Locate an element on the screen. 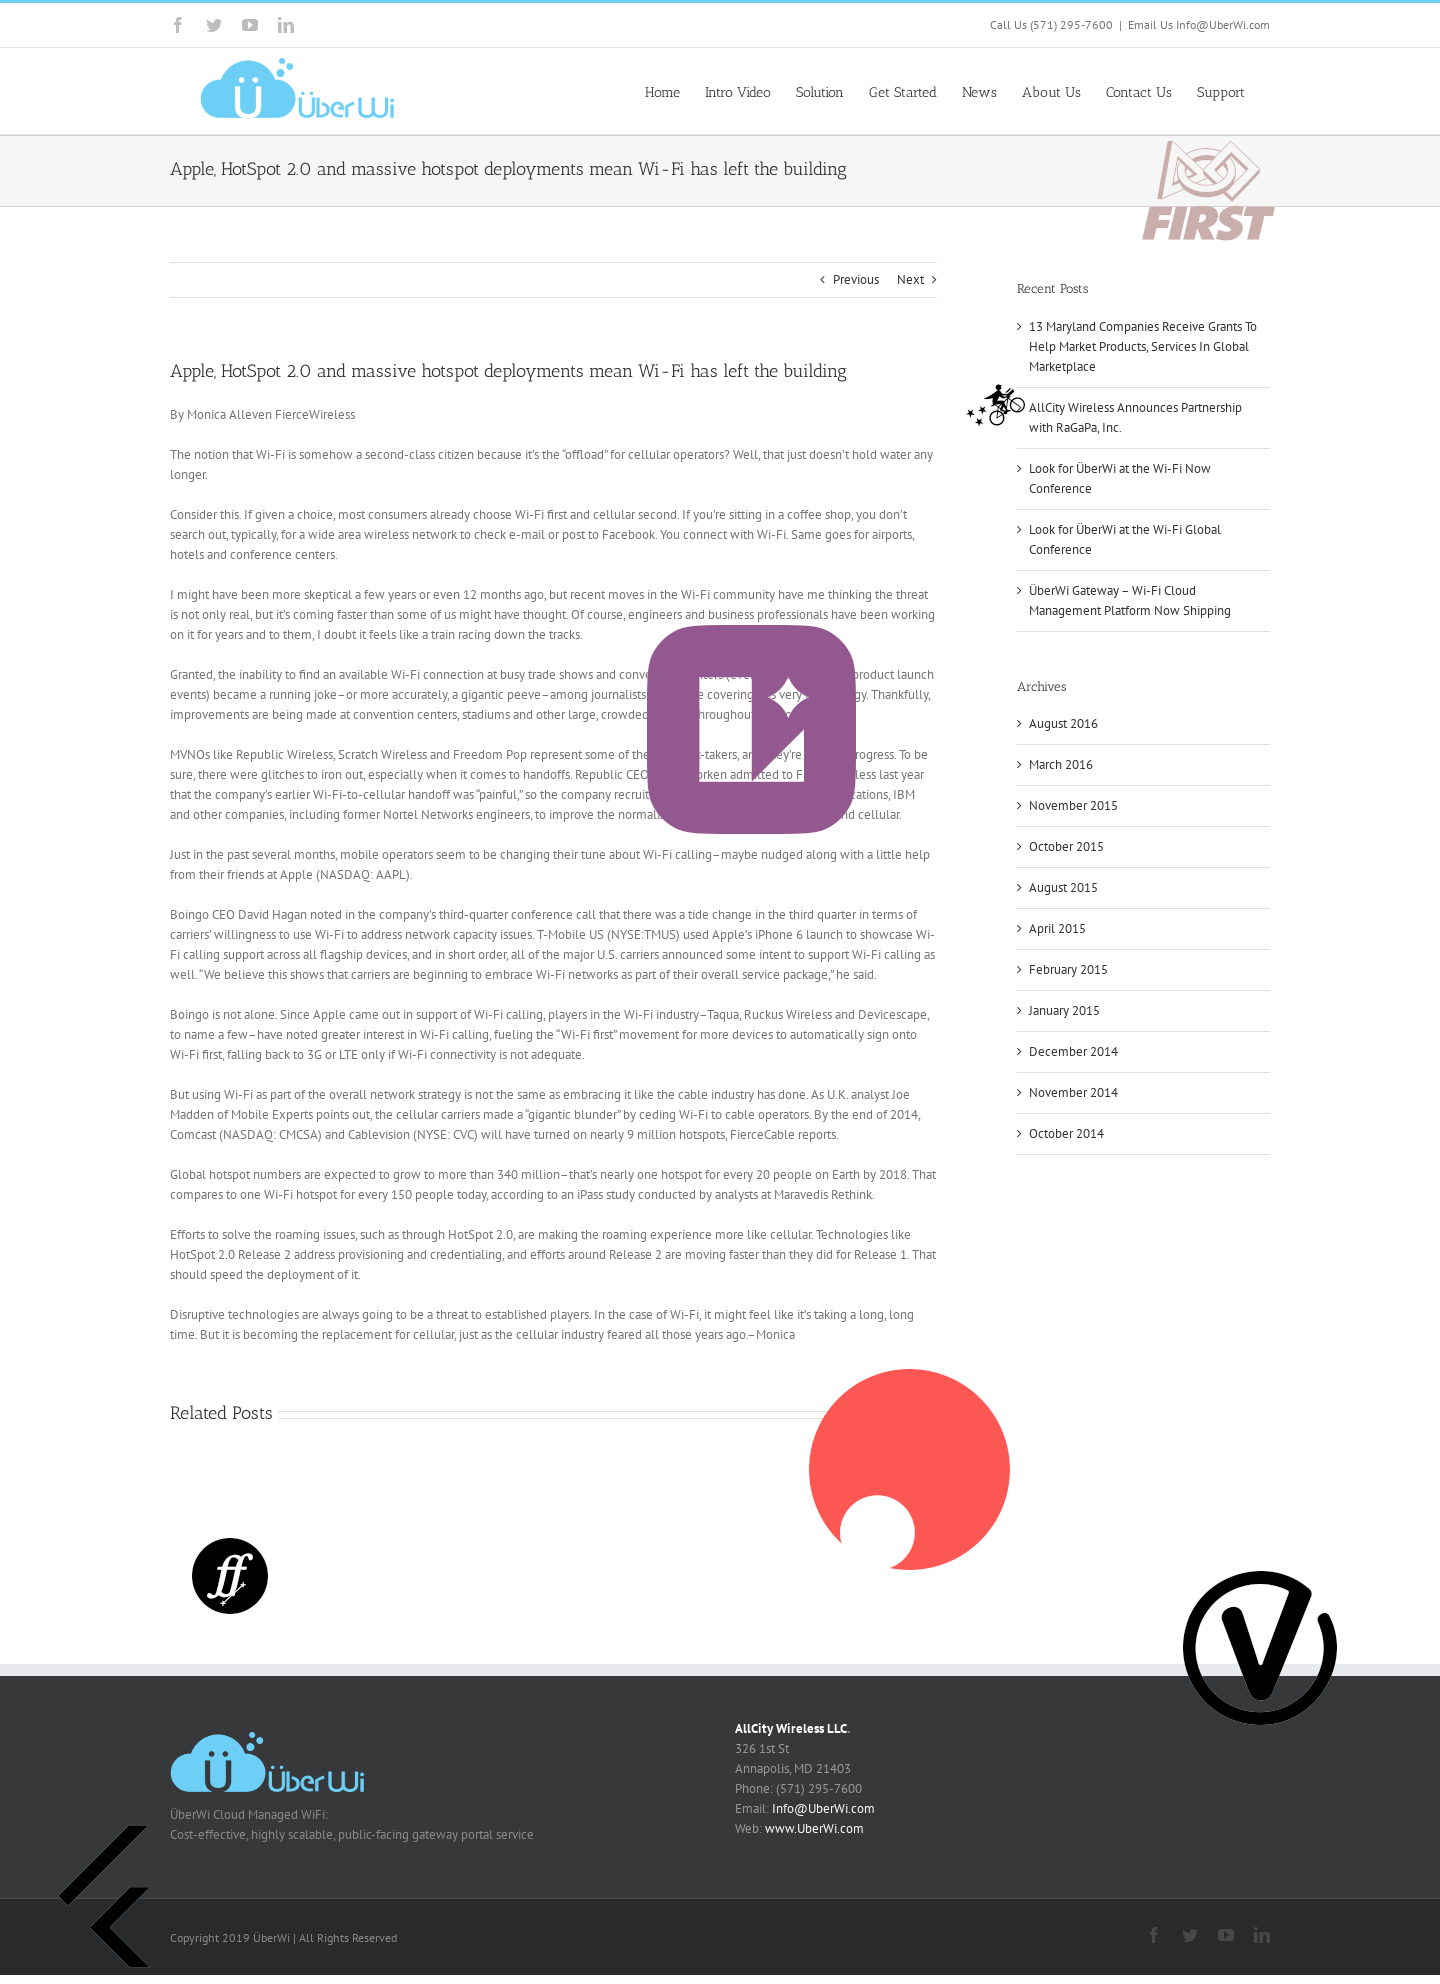 This screenshot has width=1440, height=1984. open lunacy design application is located at coordinates (751, 729).